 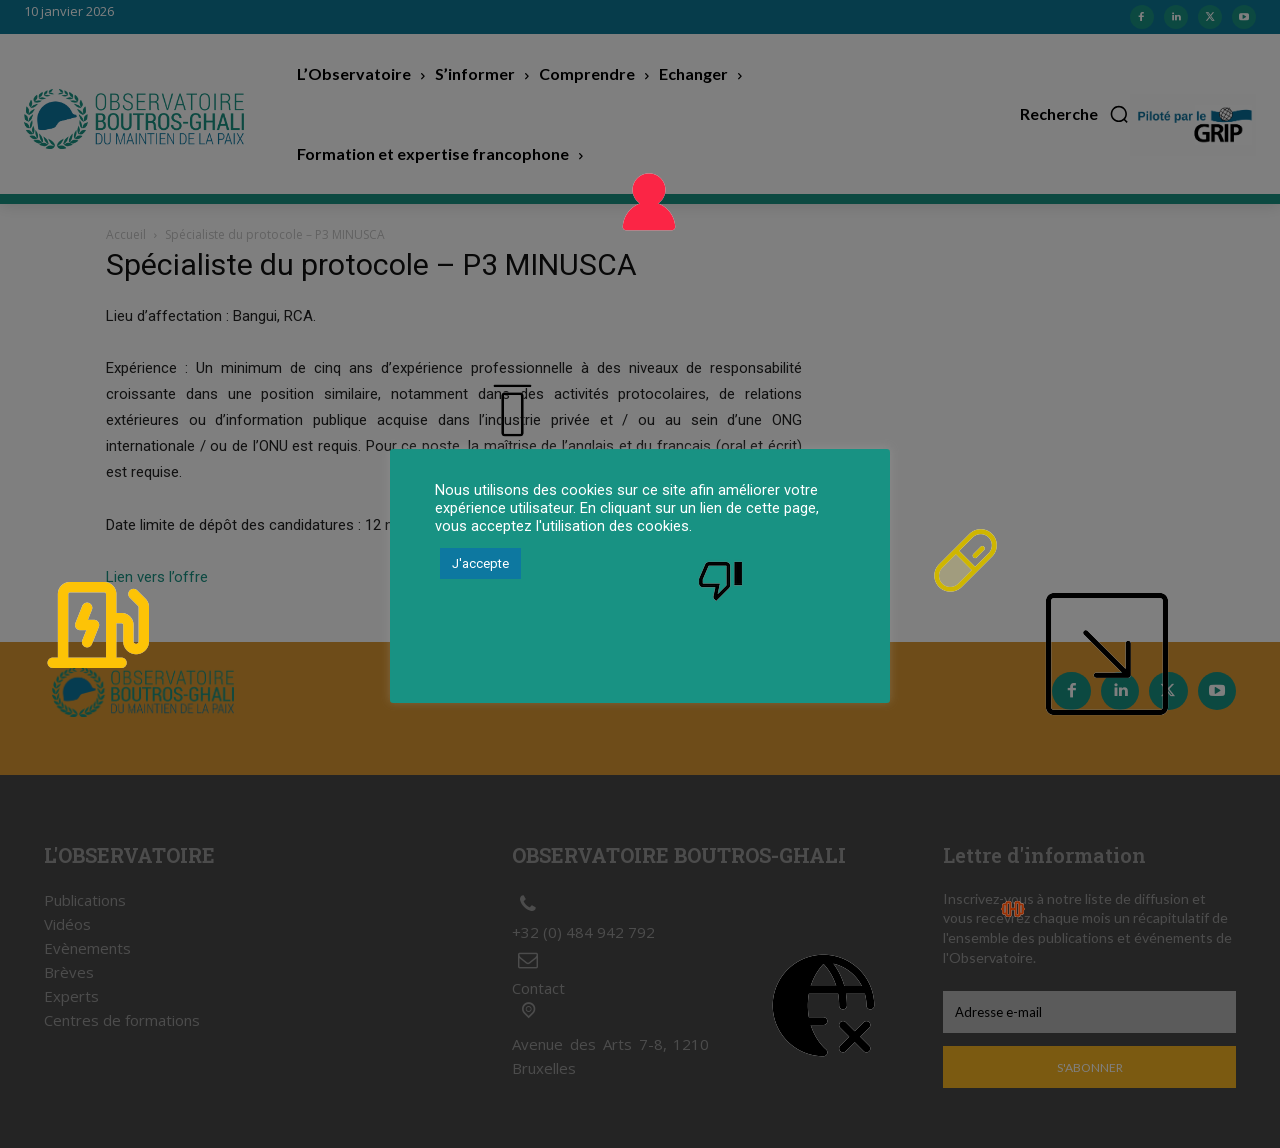 I want to click on navigate to bottom-right corner, so click(x=1107, y=654).